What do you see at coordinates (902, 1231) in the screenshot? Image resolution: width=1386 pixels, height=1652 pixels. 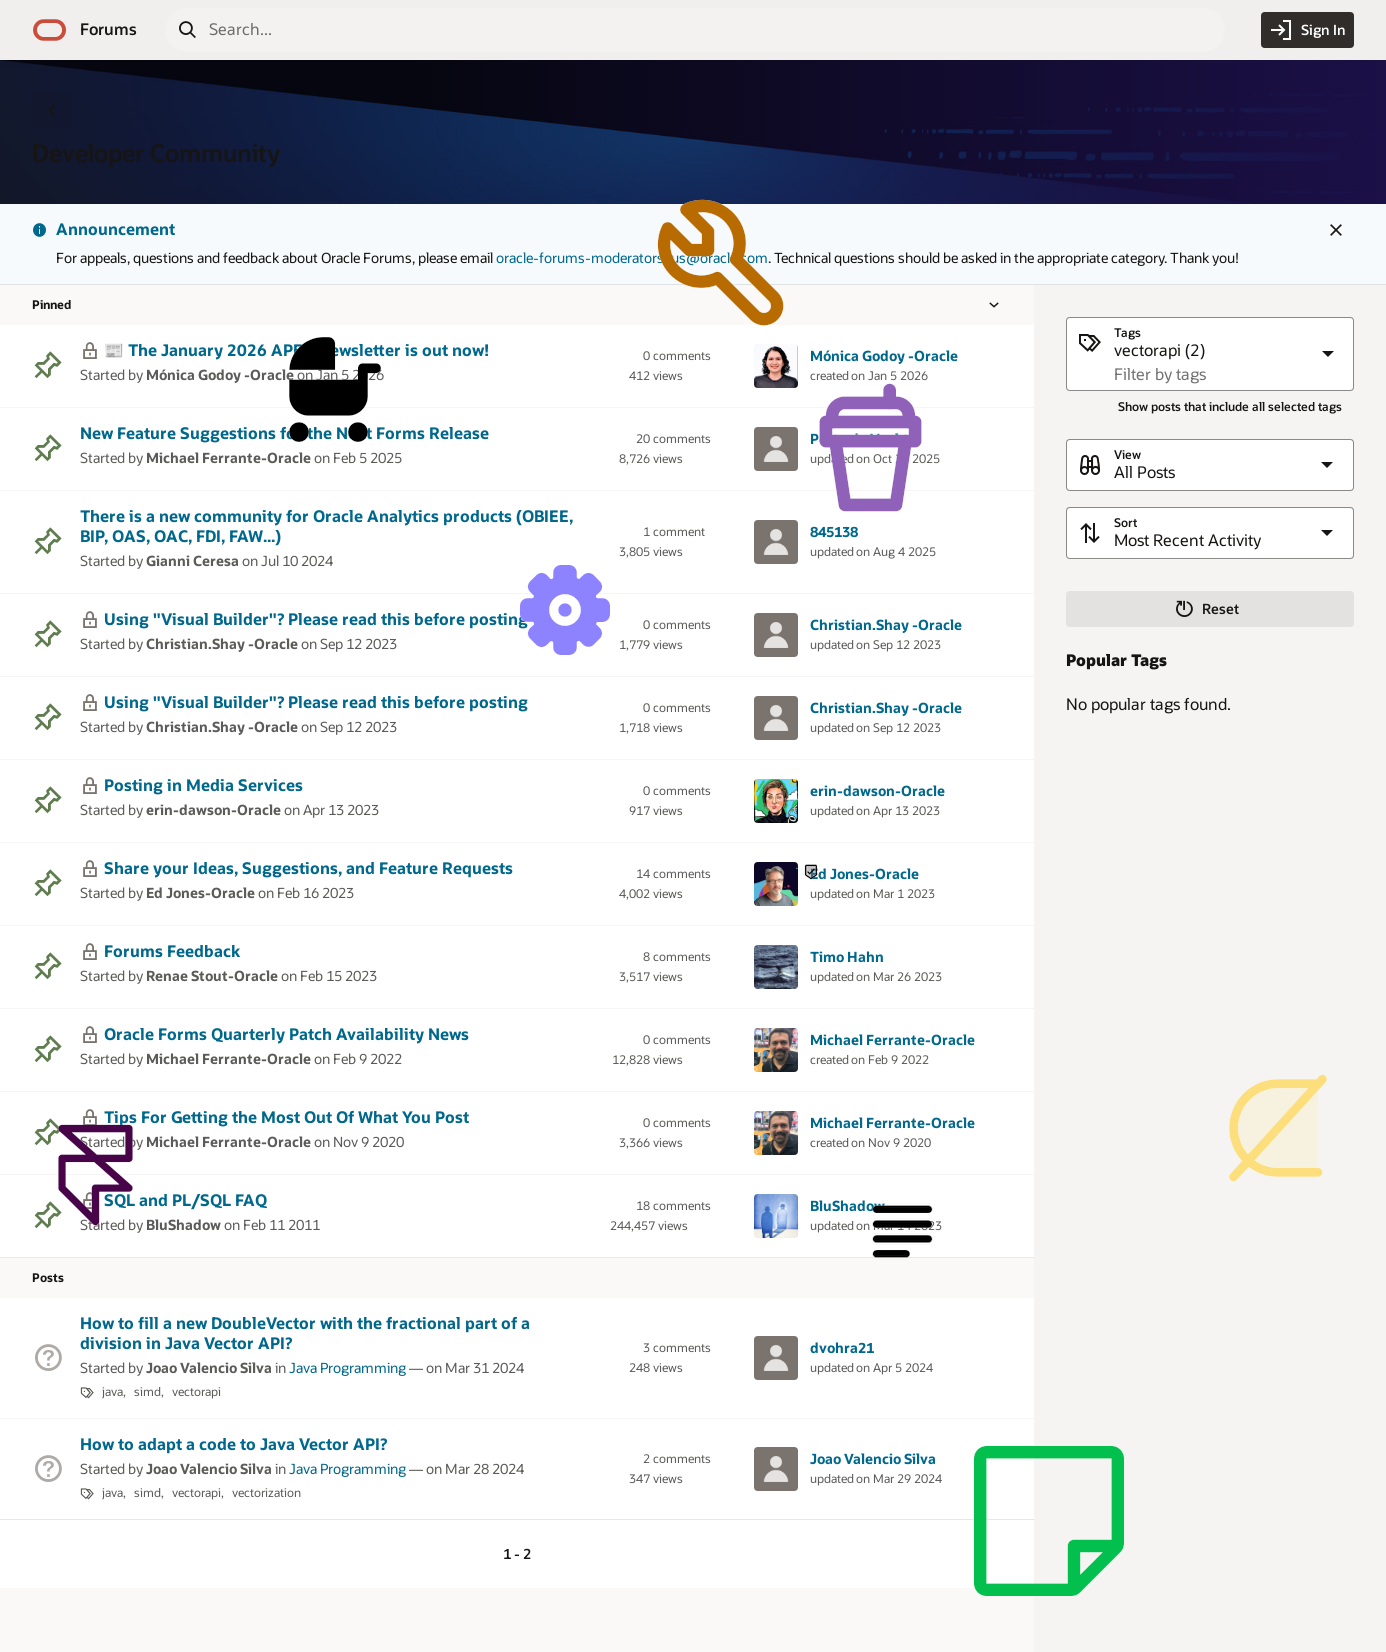 I see `view document subject or content summary` at bounding box center [902, 1231].